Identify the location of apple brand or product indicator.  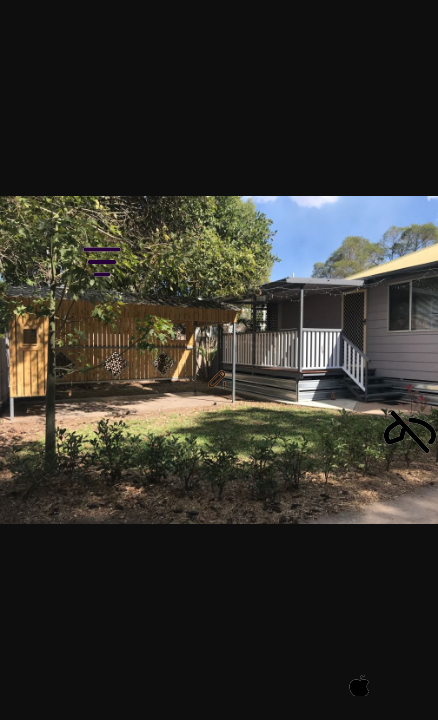
(360, 687).